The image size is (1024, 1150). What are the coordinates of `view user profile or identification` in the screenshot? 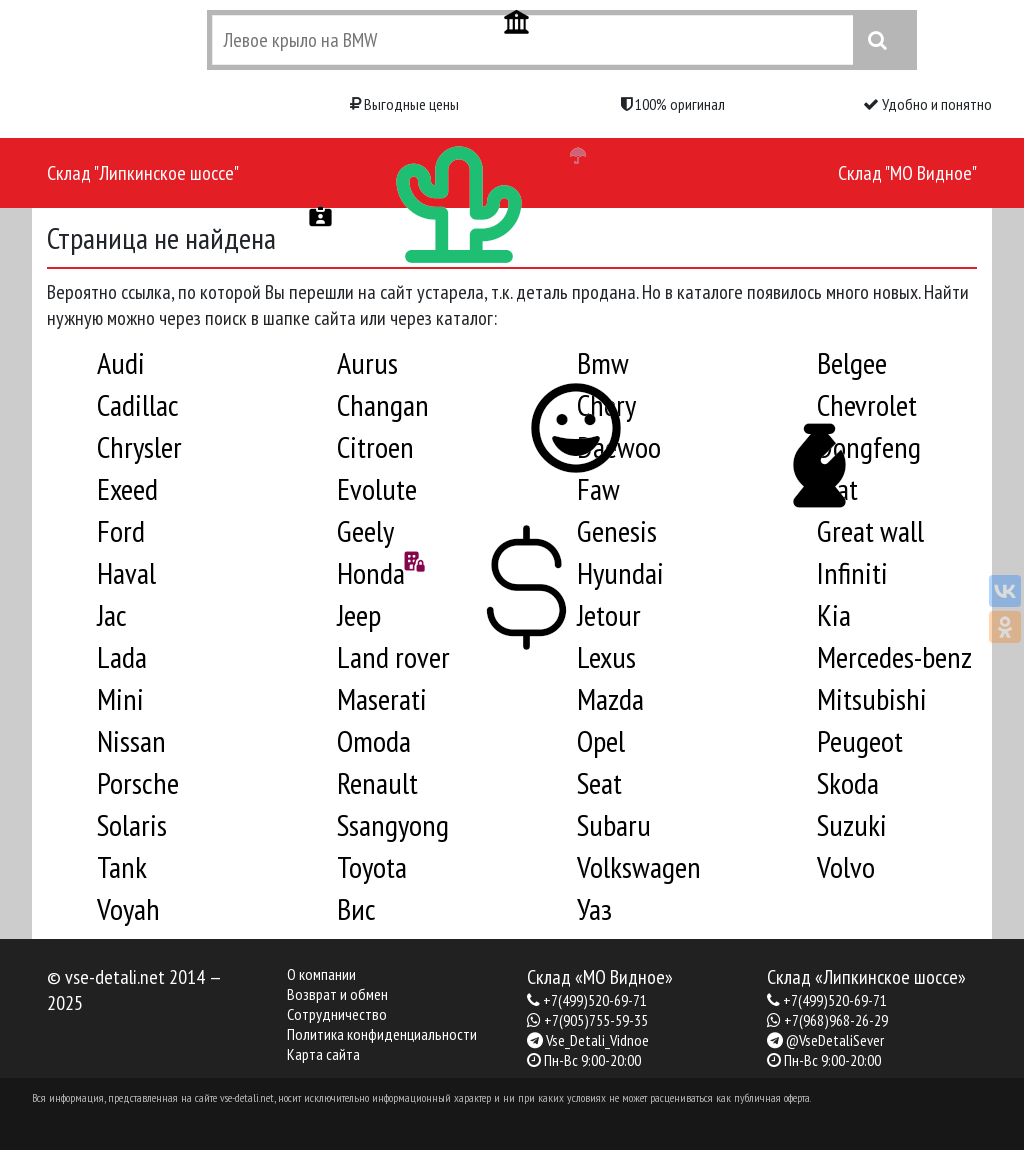 It's located at (320, 217).